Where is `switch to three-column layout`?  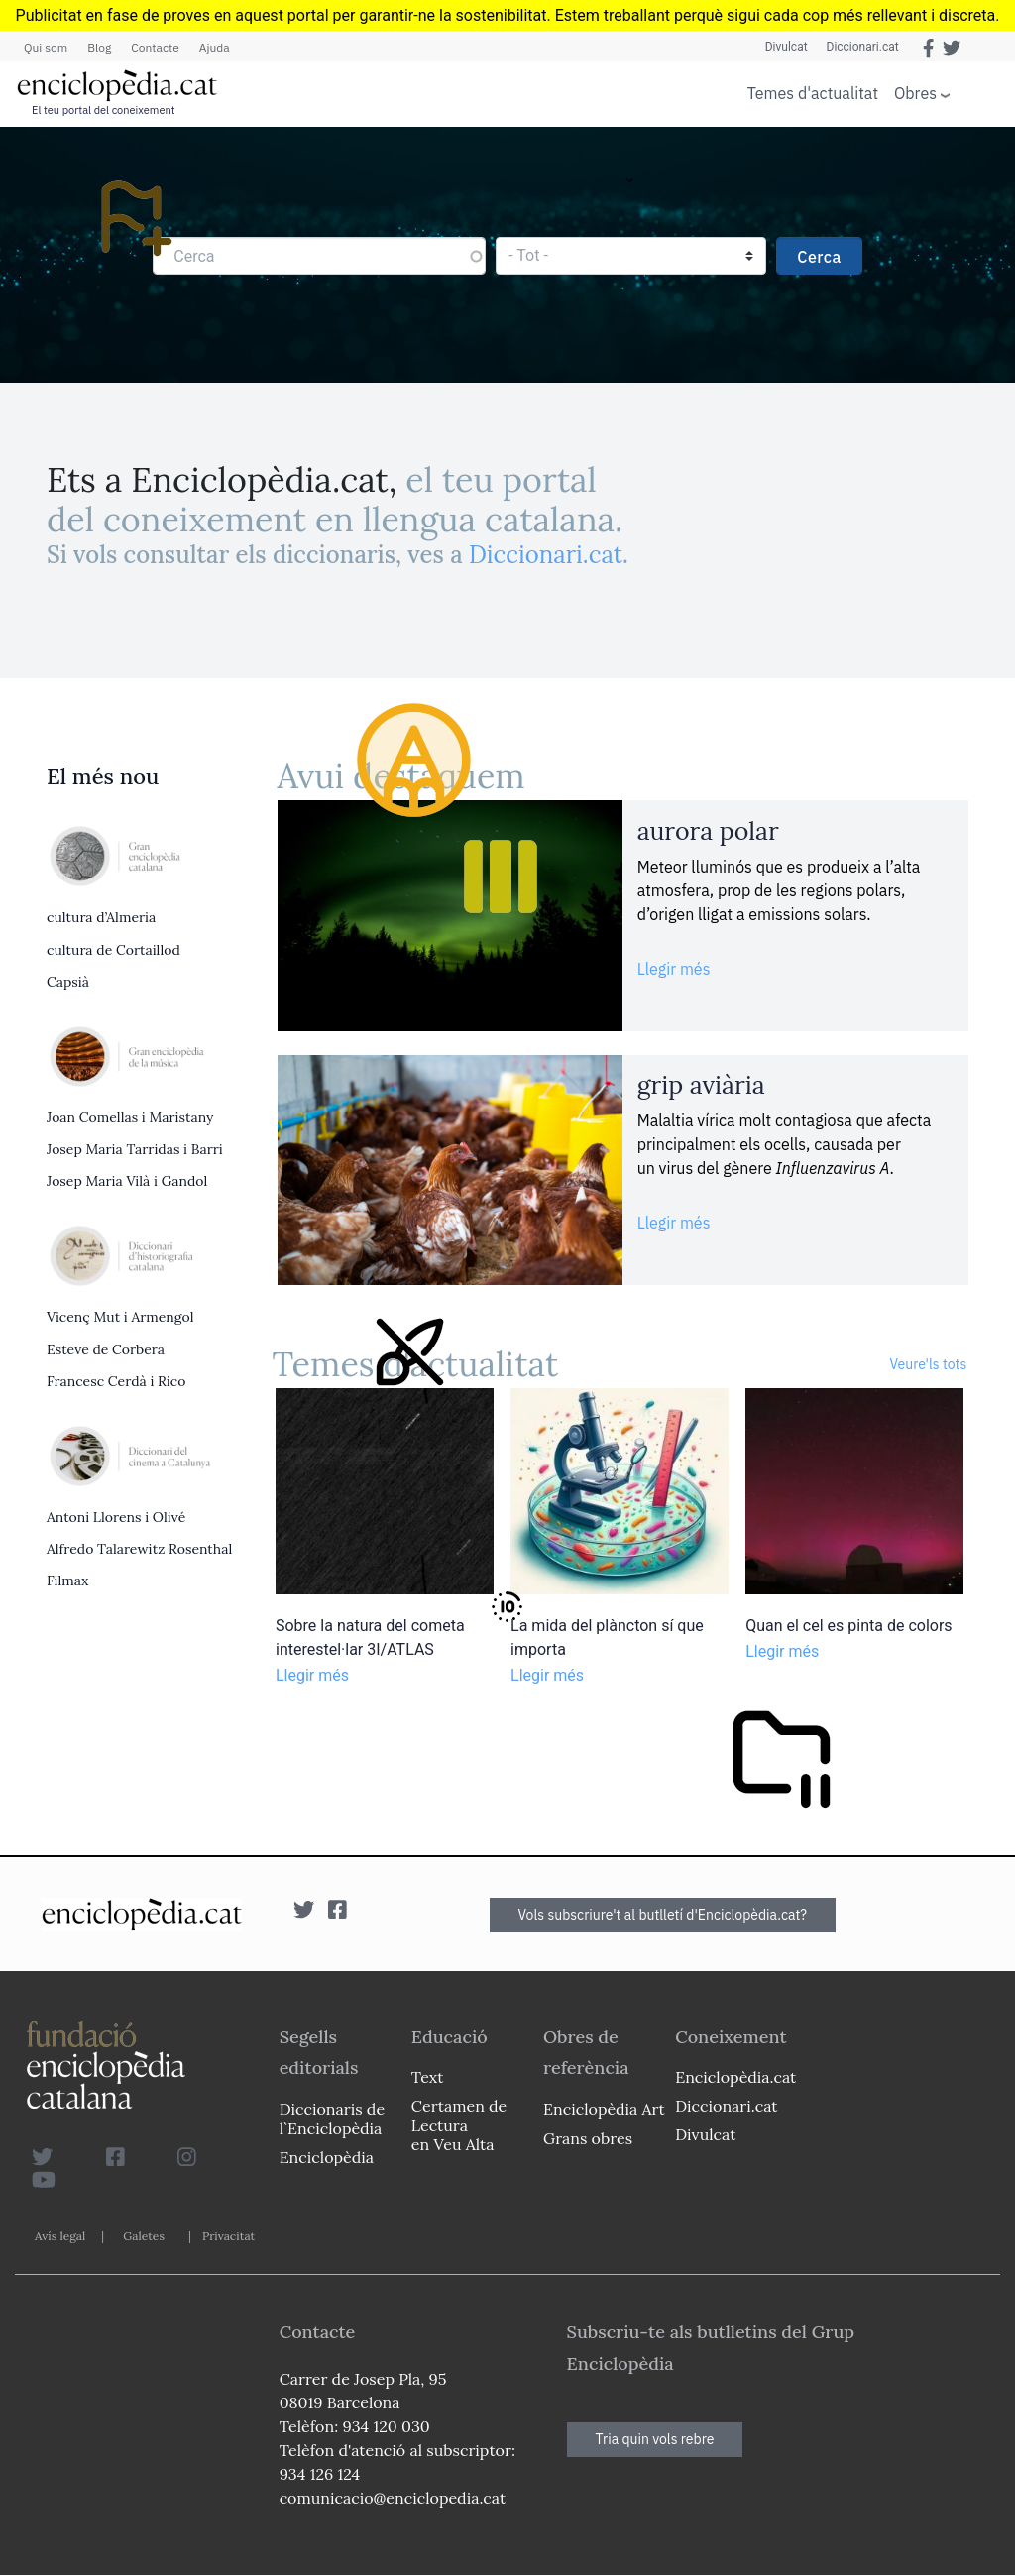
switch to three-column layout is located at coordinates (501, 877).